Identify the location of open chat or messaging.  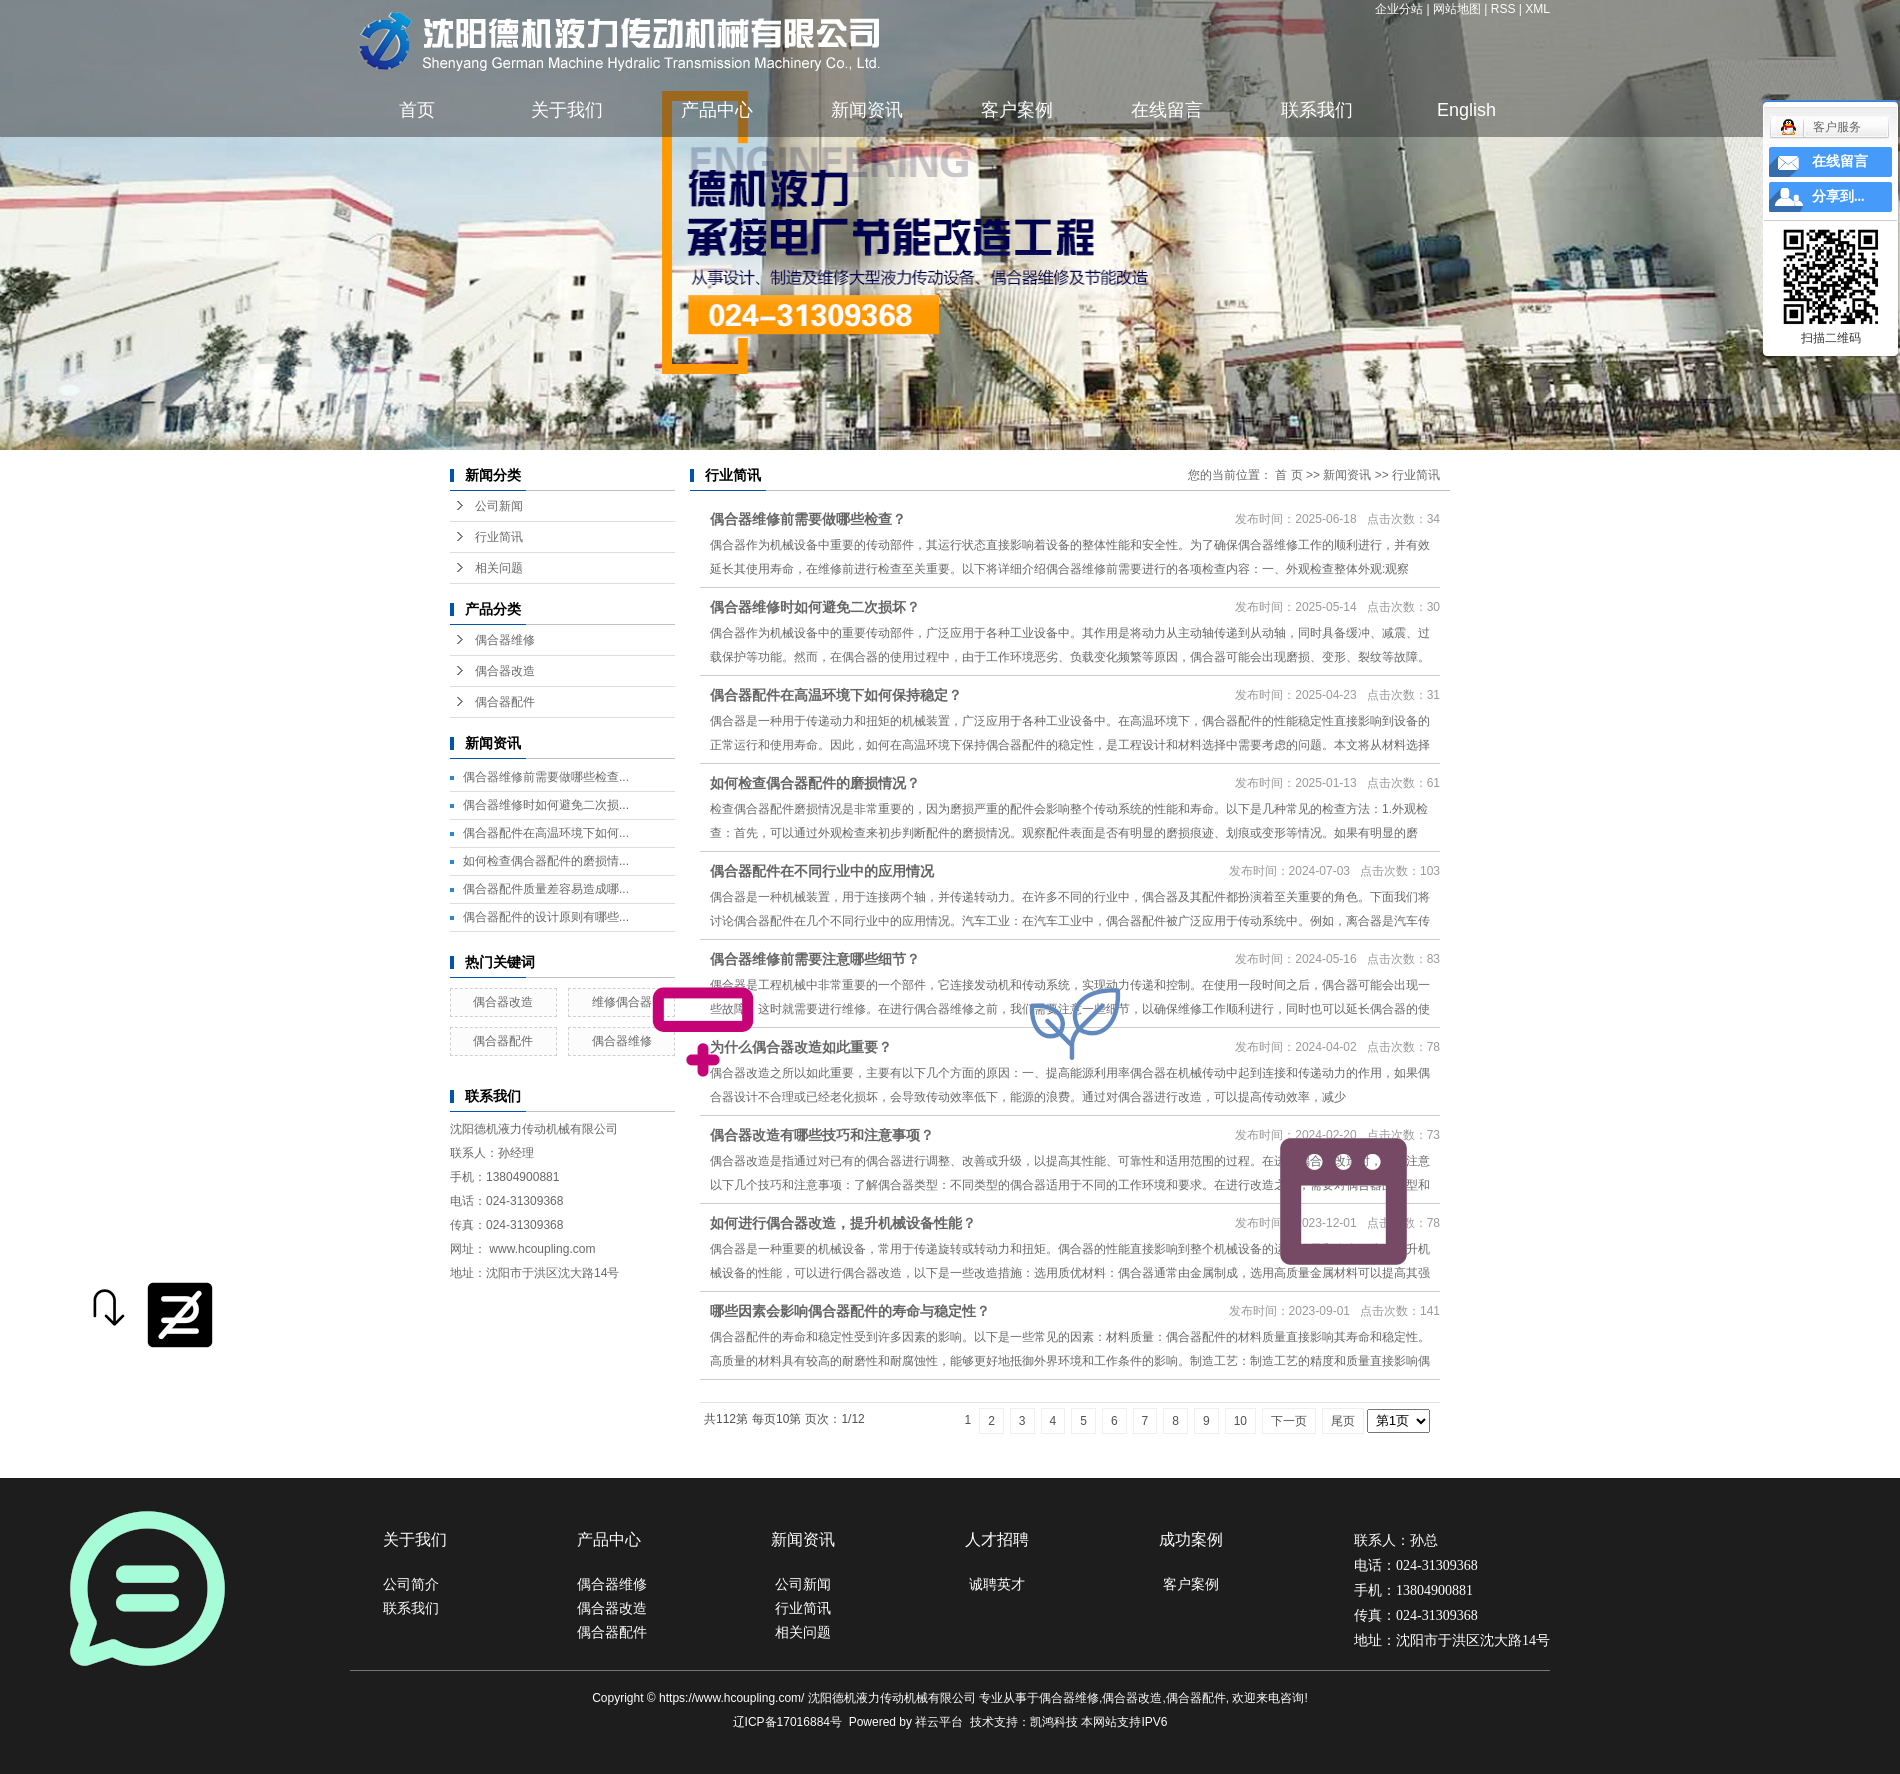
(147, 1588).